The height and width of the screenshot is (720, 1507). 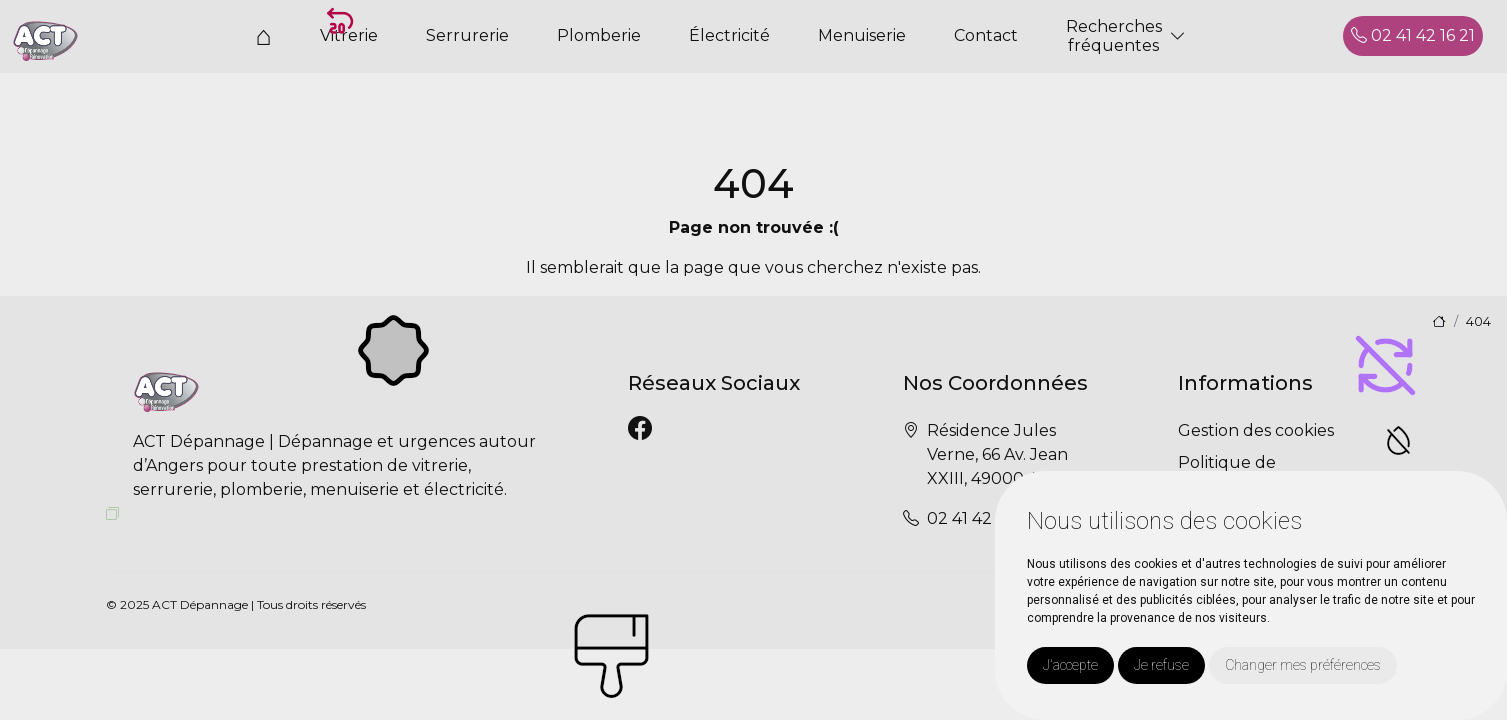 What do you see at coordinates (393, 350) in the screenshot?
I see `indicates a verified or certified status` at bounding box center [393, 350].